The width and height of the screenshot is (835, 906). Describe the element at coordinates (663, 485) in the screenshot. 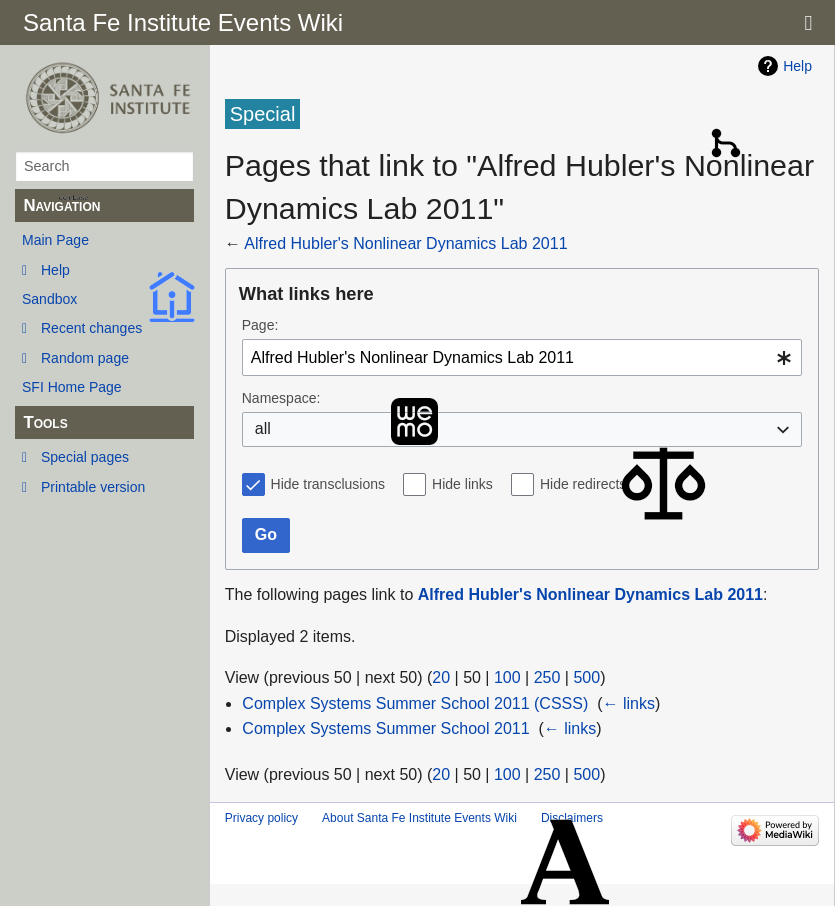

I see `access legal or terms of service information` at that location.